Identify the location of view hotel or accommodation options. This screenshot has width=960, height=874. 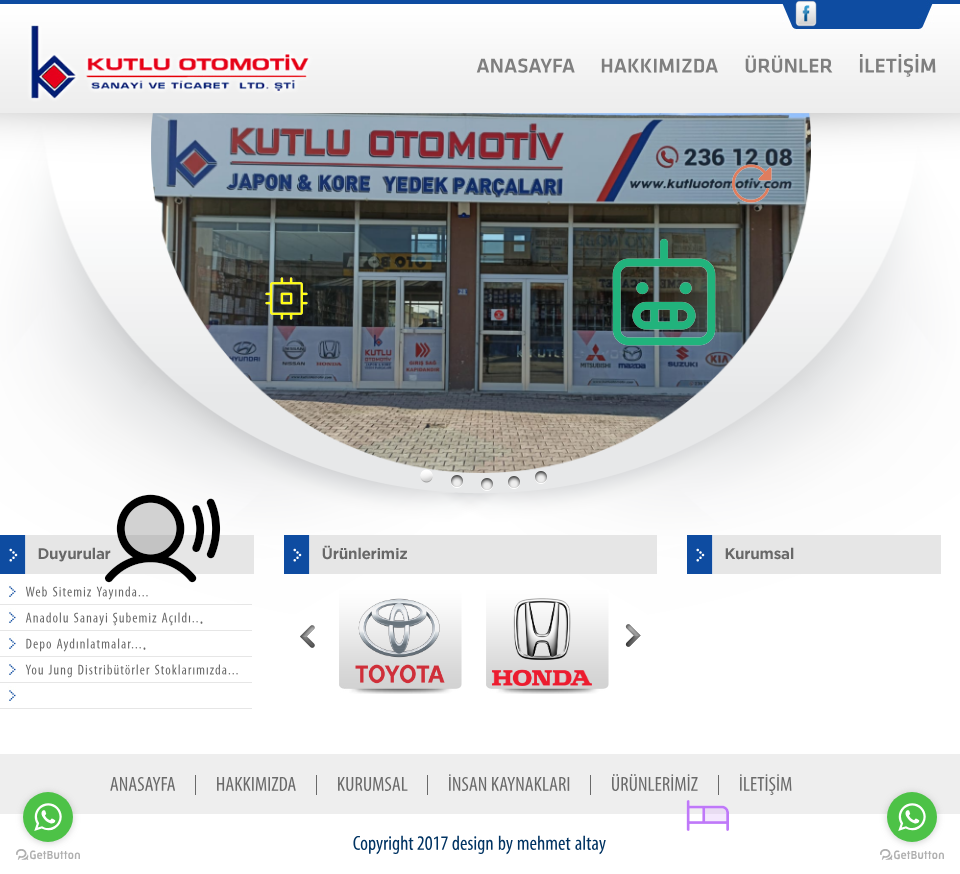
(706, 815).